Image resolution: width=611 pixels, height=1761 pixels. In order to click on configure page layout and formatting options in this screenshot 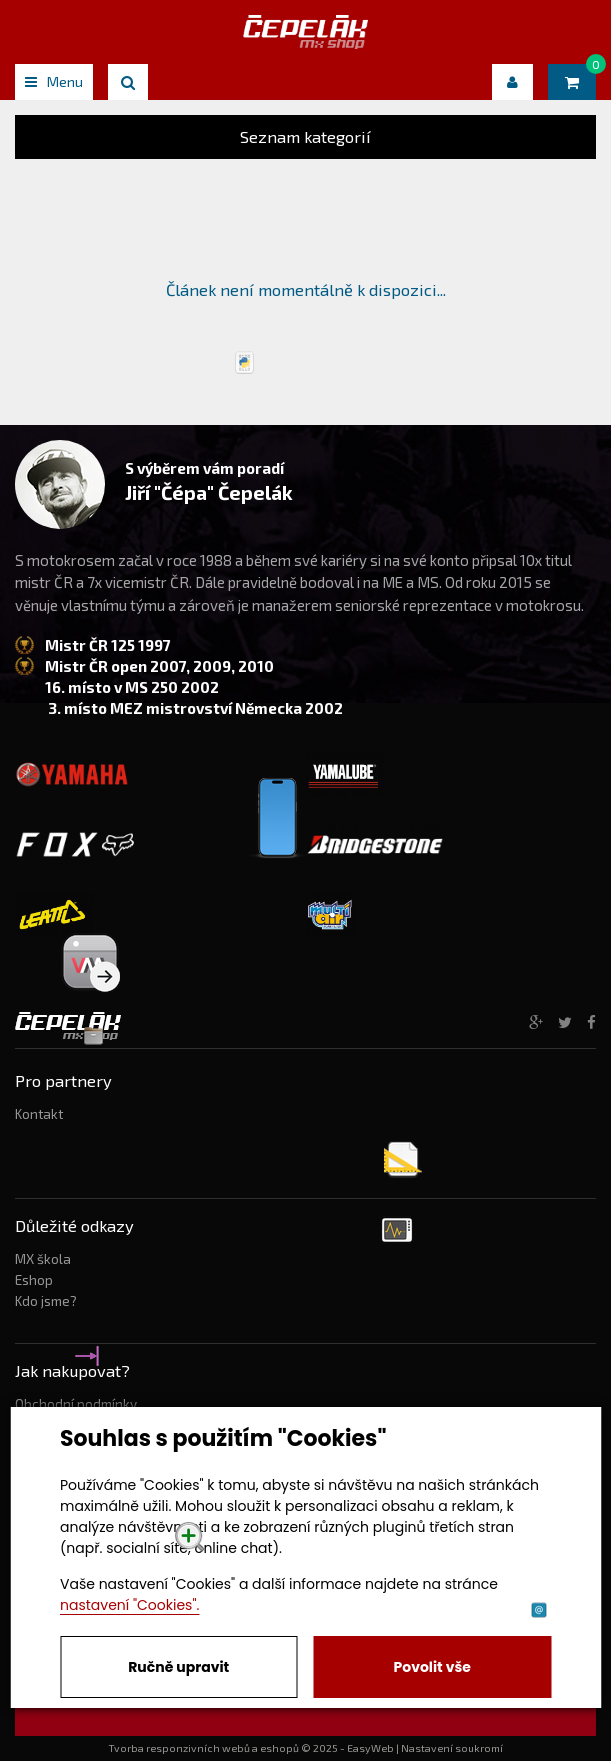, I will do `click(403, 1159)`.